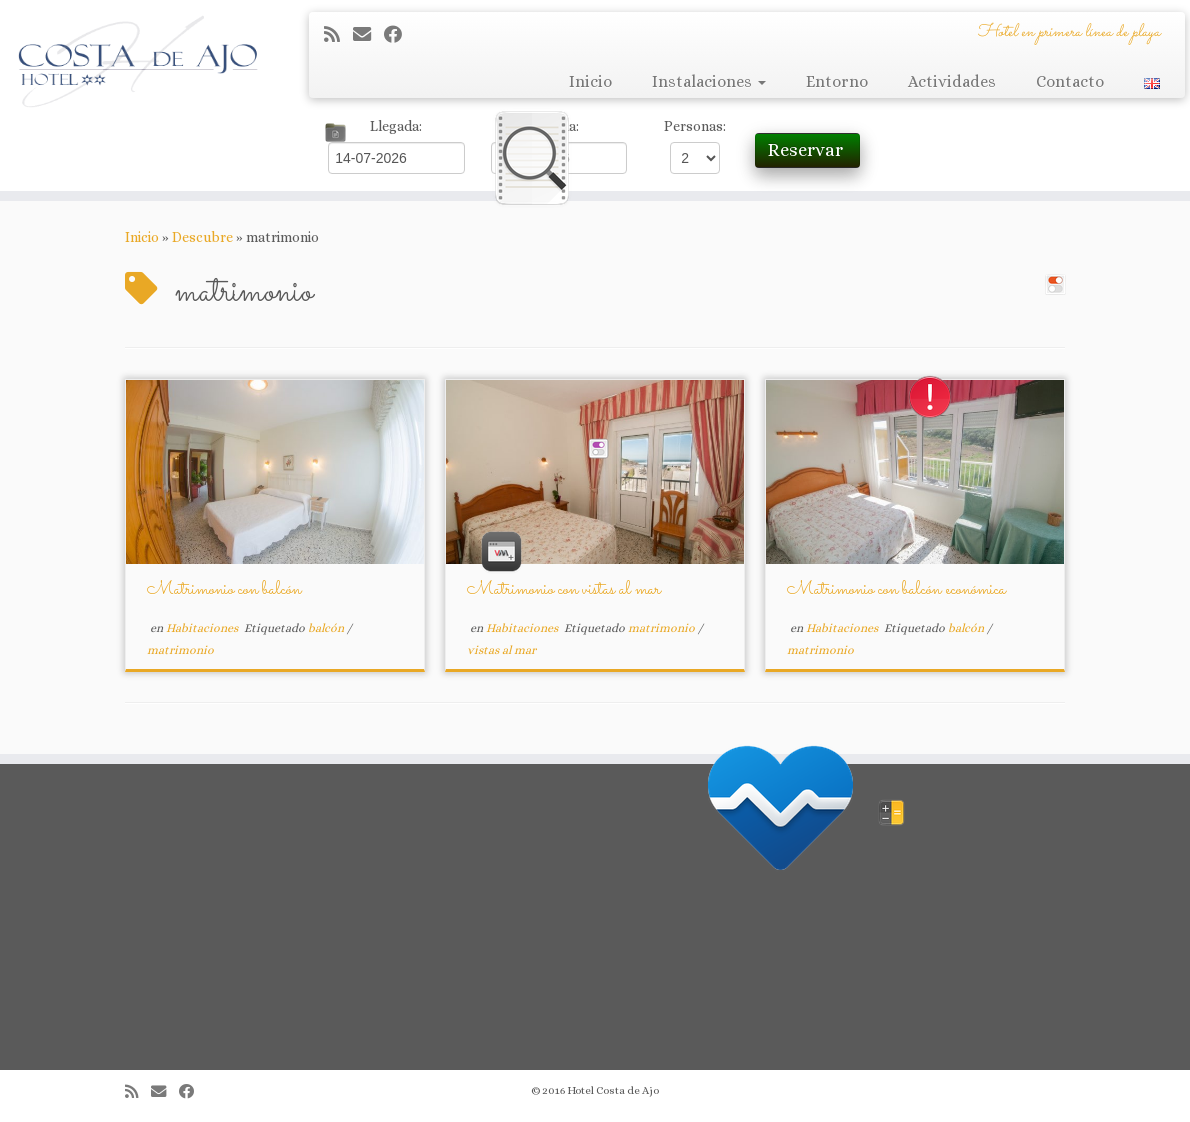  I want to click on open the log viewer application, so click(532, 158).